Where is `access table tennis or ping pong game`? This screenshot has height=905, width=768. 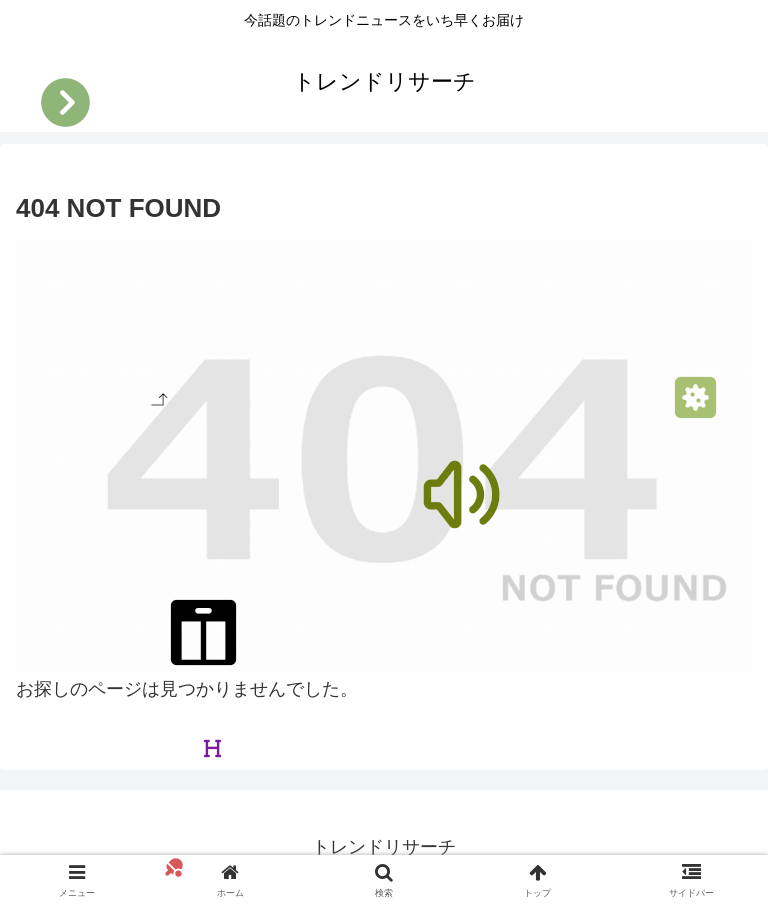
access table tennis or ping pong game is located at coordinates (174, 867).